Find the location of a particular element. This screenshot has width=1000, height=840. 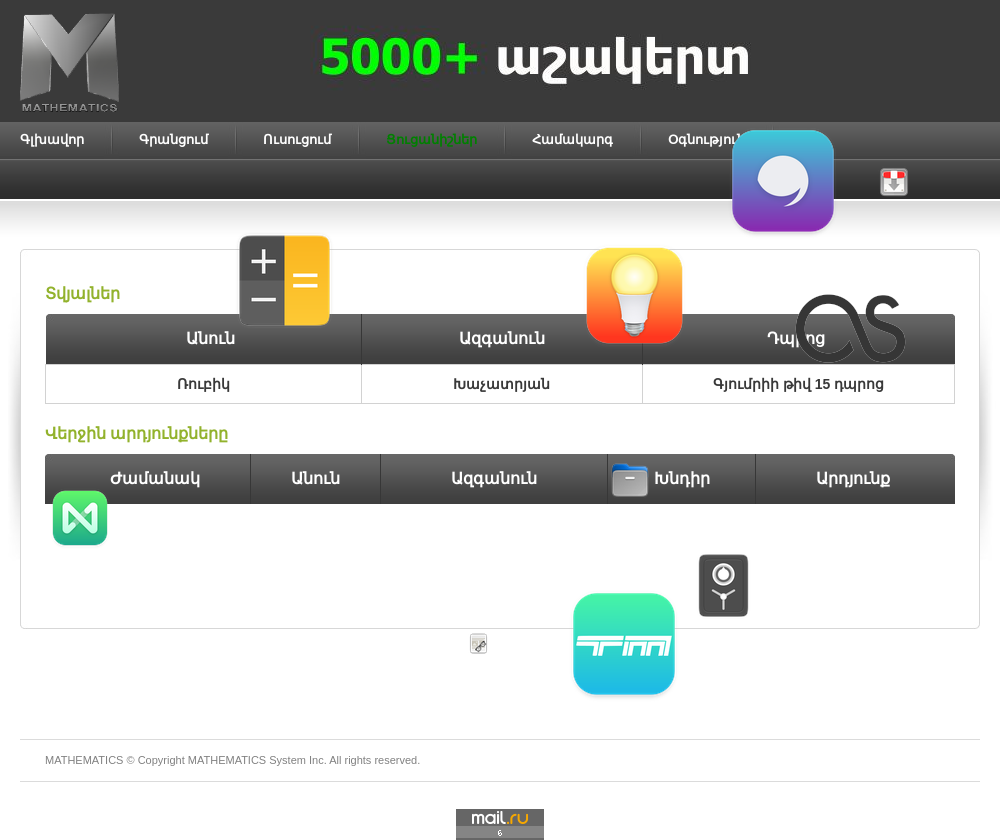

launch trackmania racing game is located at coordinates (624, 644).